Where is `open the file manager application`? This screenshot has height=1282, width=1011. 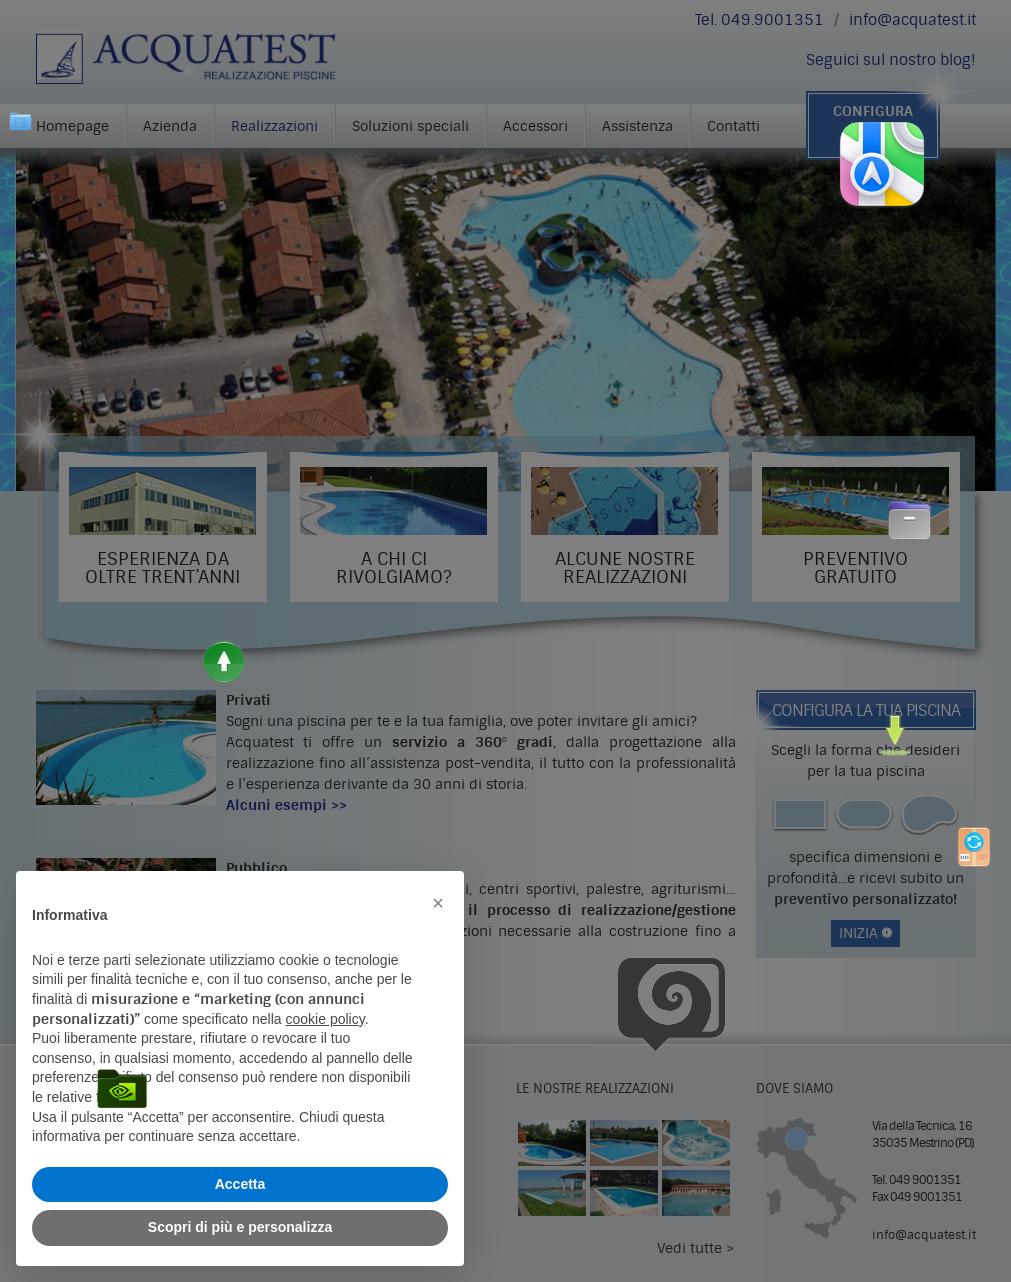
open the file manager application is located at coordinates (909, 520).